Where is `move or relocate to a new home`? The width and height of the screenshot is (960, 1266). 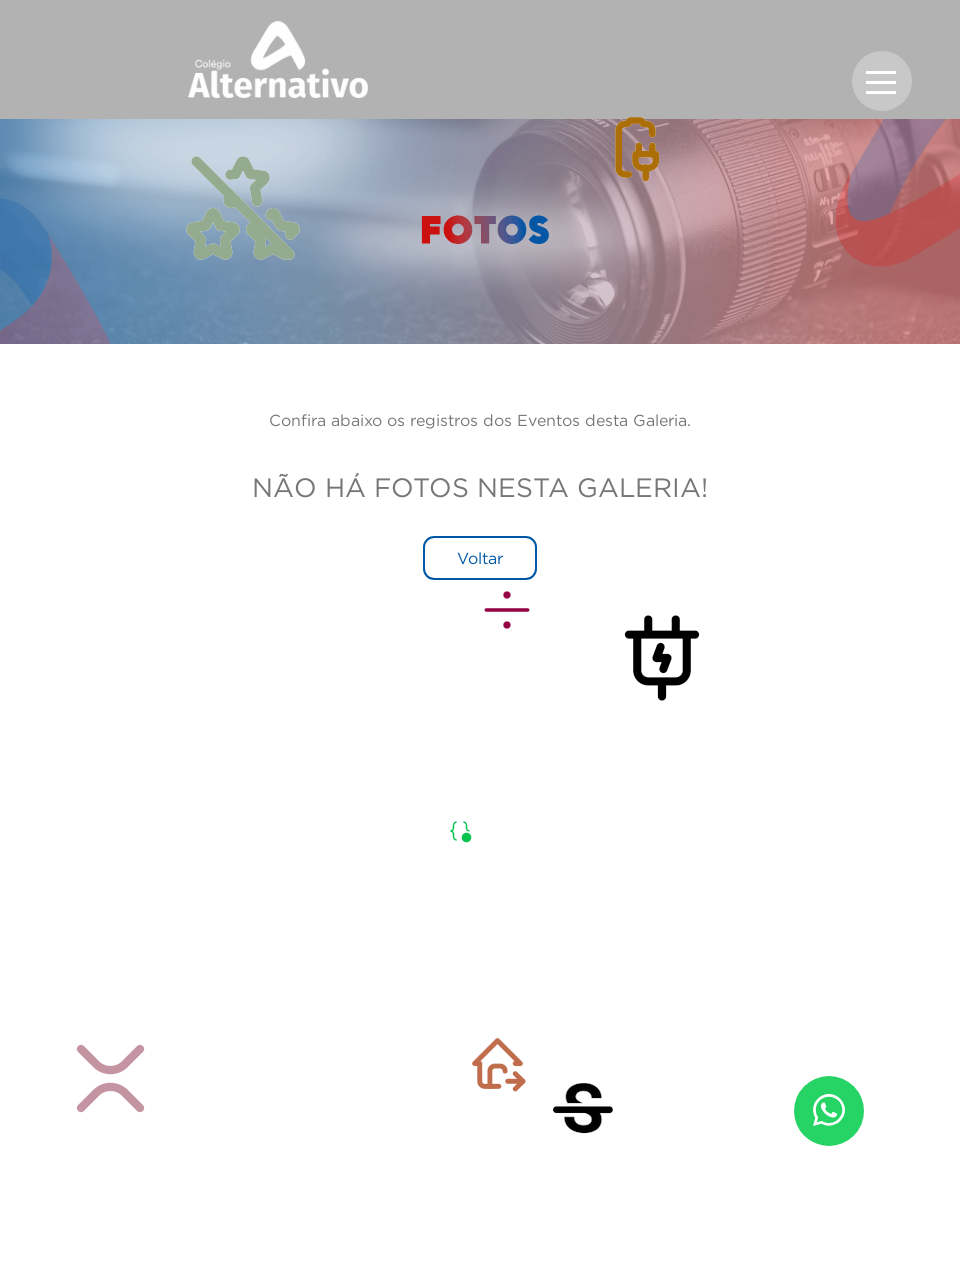
move or relocate to a new home is located at coordinates (497, 1063).